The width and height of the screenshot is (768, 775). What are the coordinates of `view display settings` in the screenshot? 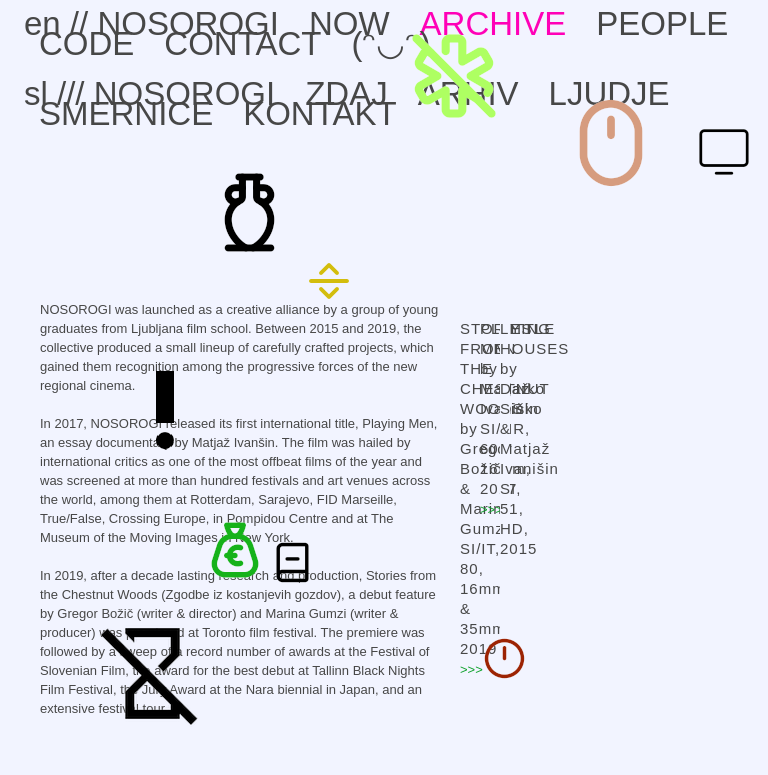 It's located at (724, 150).